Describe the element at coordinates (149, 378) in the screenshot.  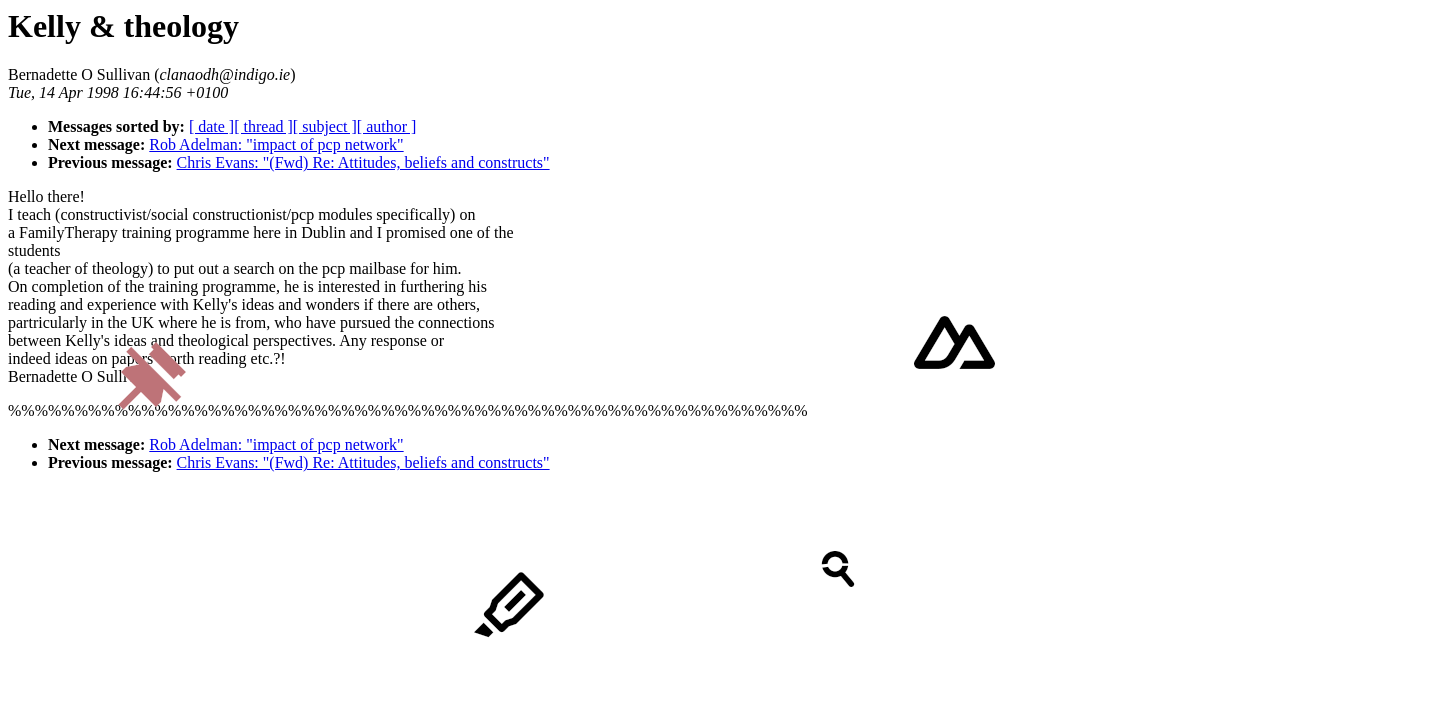
I see `unpin a saved location` at that location.